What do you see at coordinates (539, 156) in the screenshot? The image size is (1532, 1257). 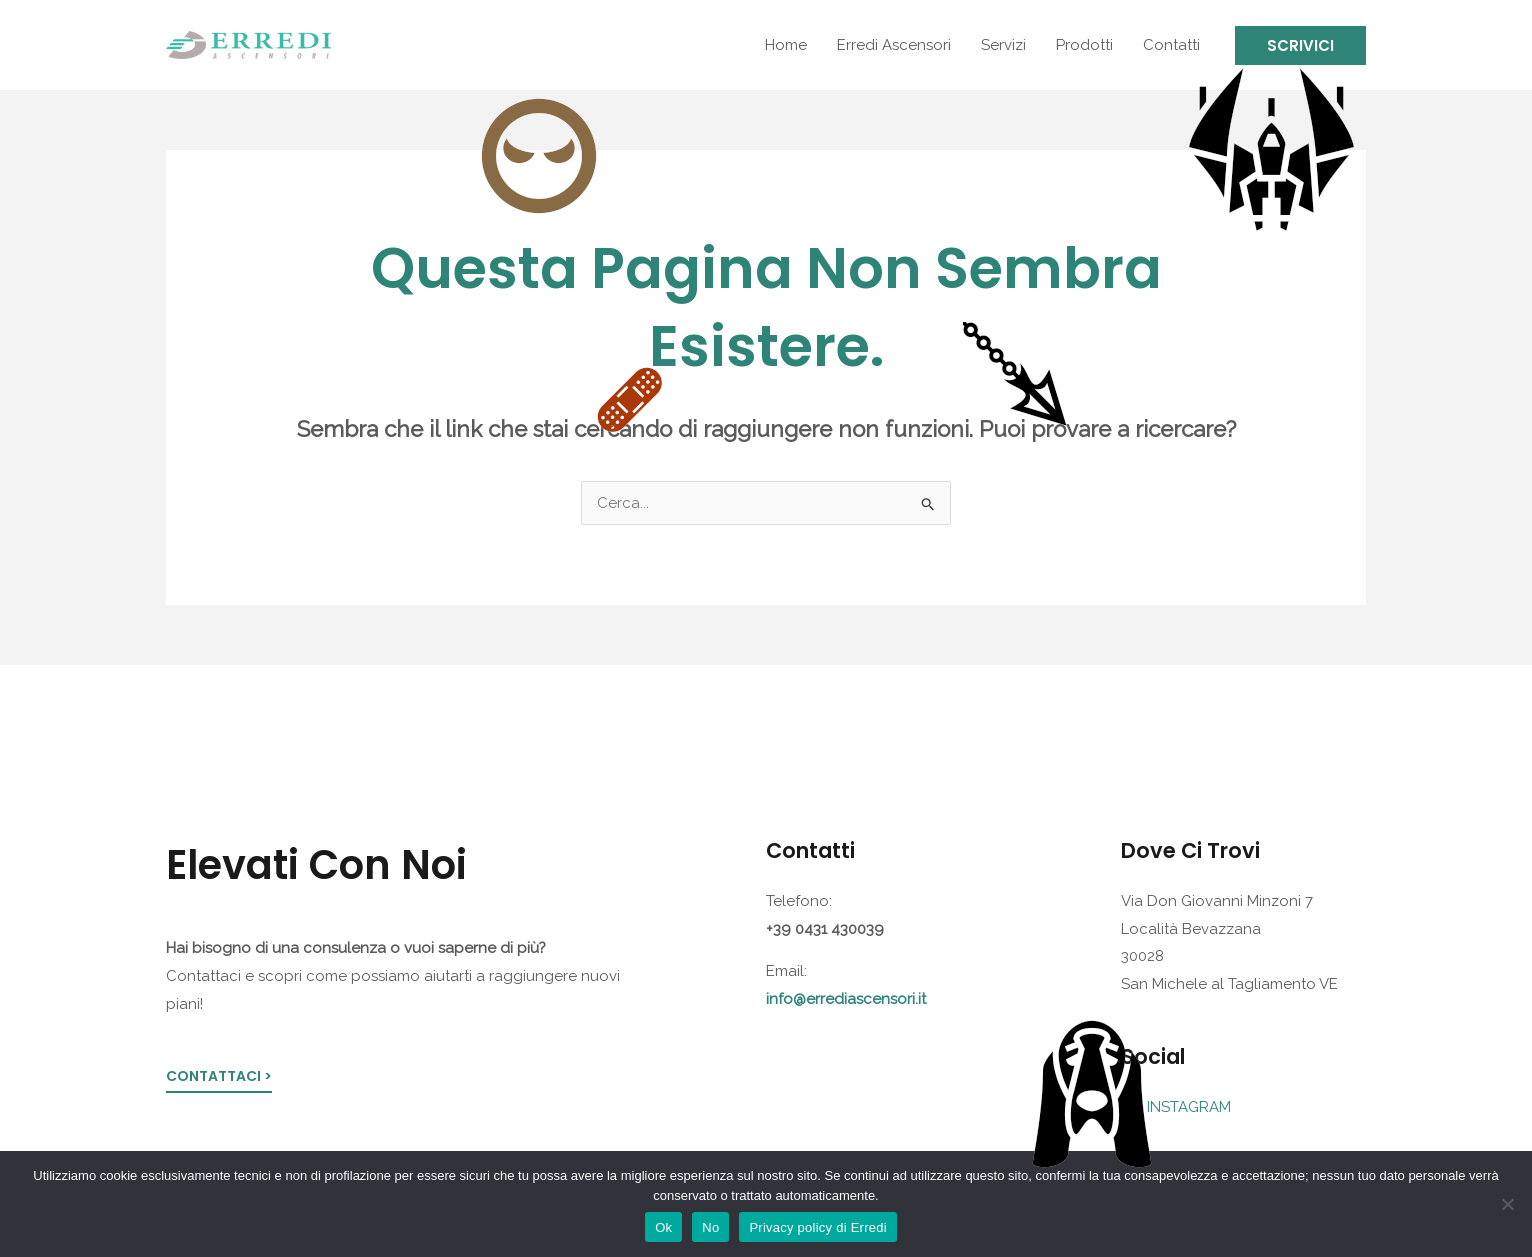 I see `indicates overkill or excessive damage in gameplay` at bounding box center [539, 156].